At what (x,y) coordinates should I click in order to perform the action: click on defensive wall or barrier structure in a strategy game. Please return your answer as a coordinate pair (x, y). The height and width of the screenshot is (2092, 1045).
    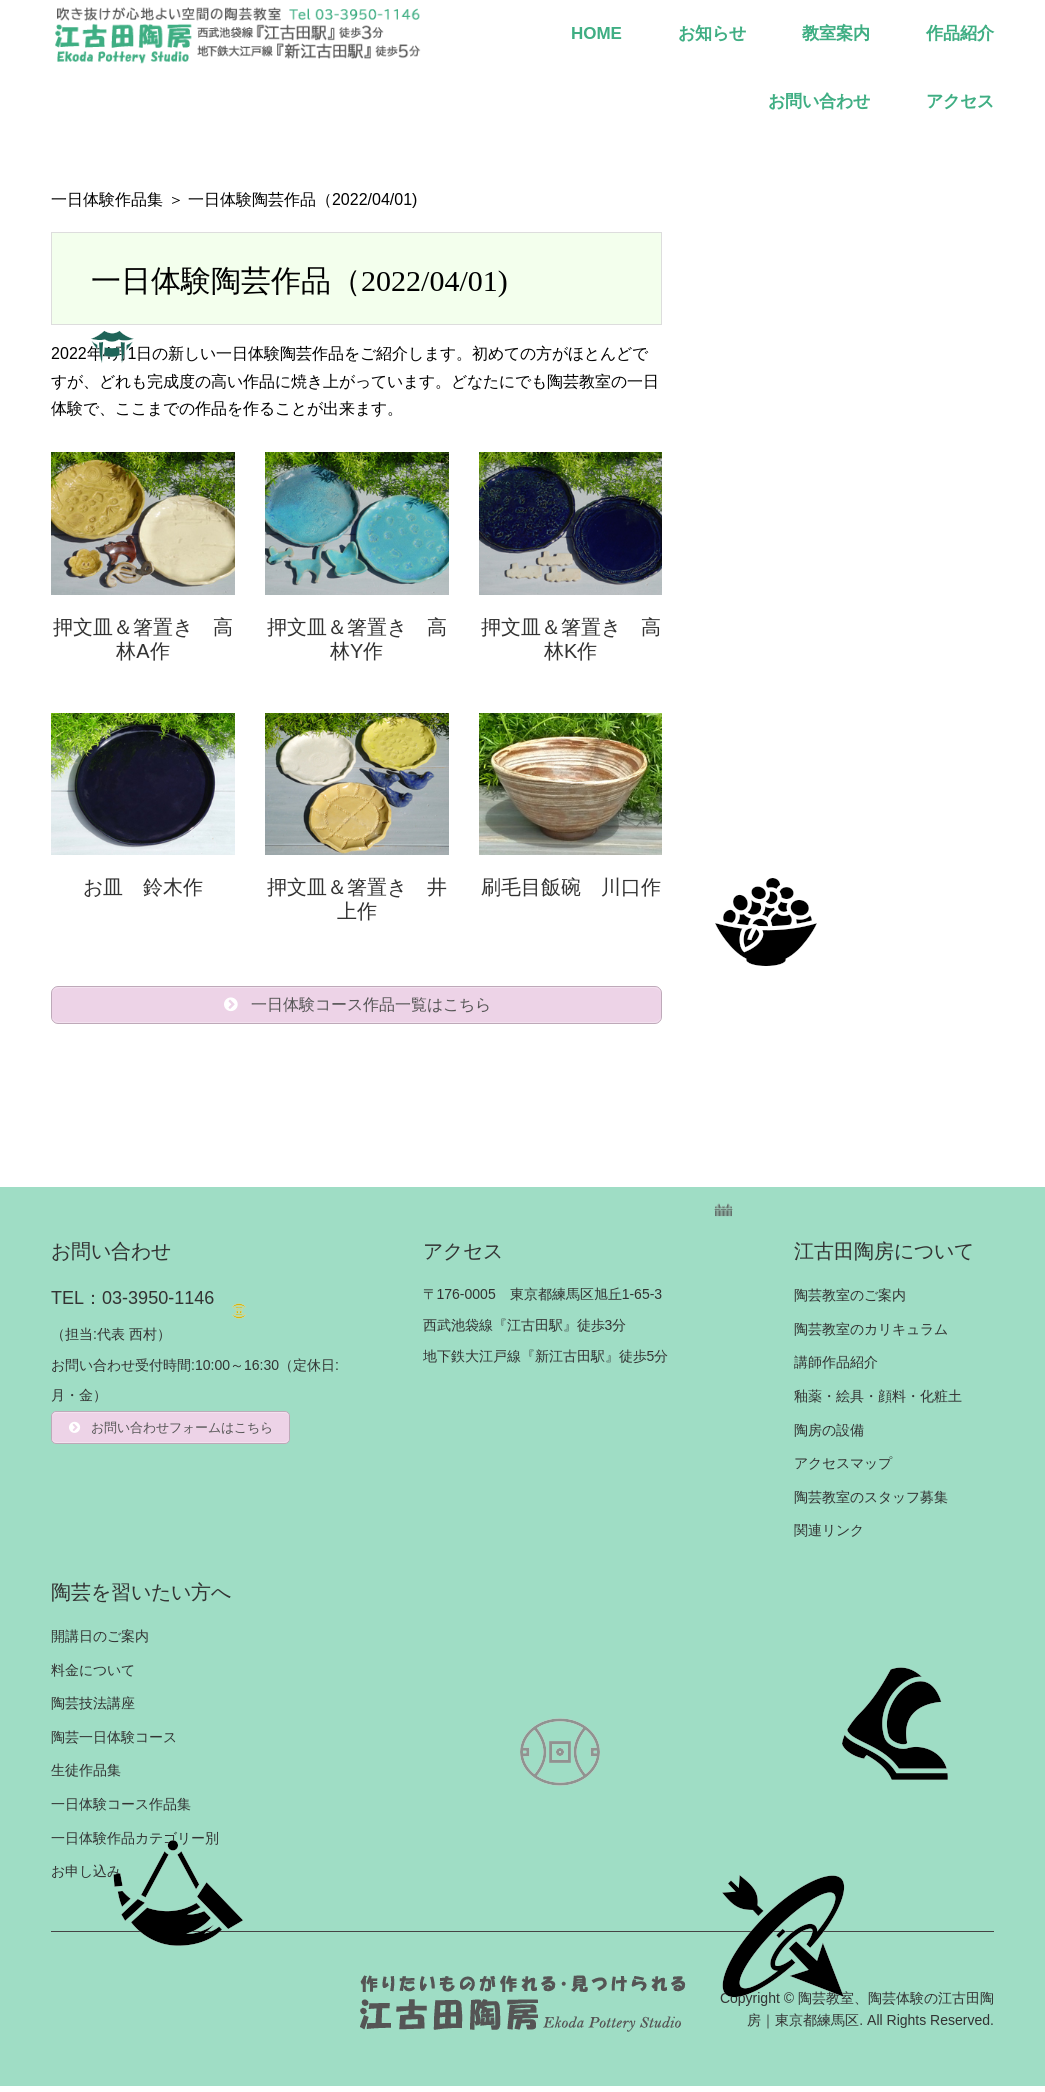
    Looking at the image, I should click on (723, 1207).